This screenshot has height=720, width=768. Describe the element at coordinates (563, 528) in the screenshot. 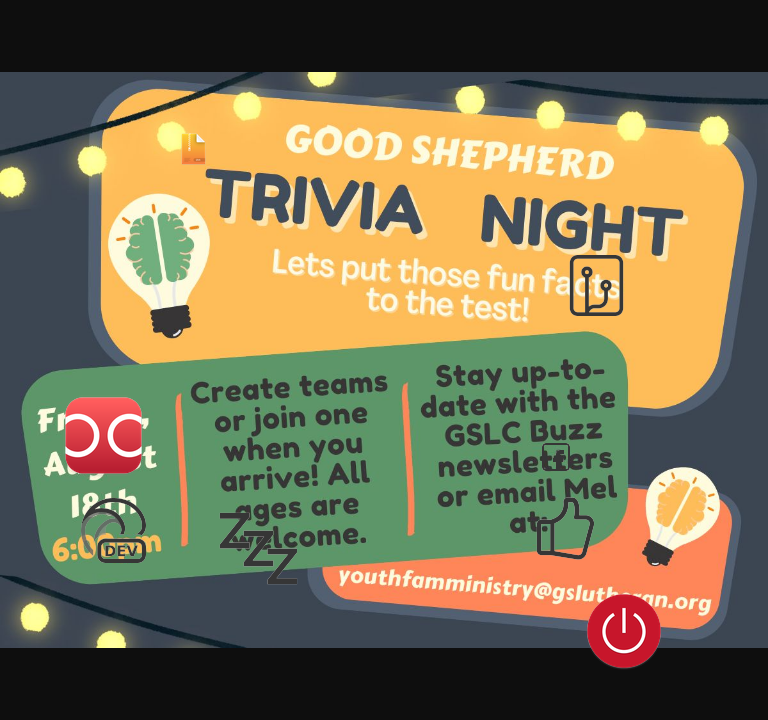

I see `access body and hand gesture emojis` at that location.